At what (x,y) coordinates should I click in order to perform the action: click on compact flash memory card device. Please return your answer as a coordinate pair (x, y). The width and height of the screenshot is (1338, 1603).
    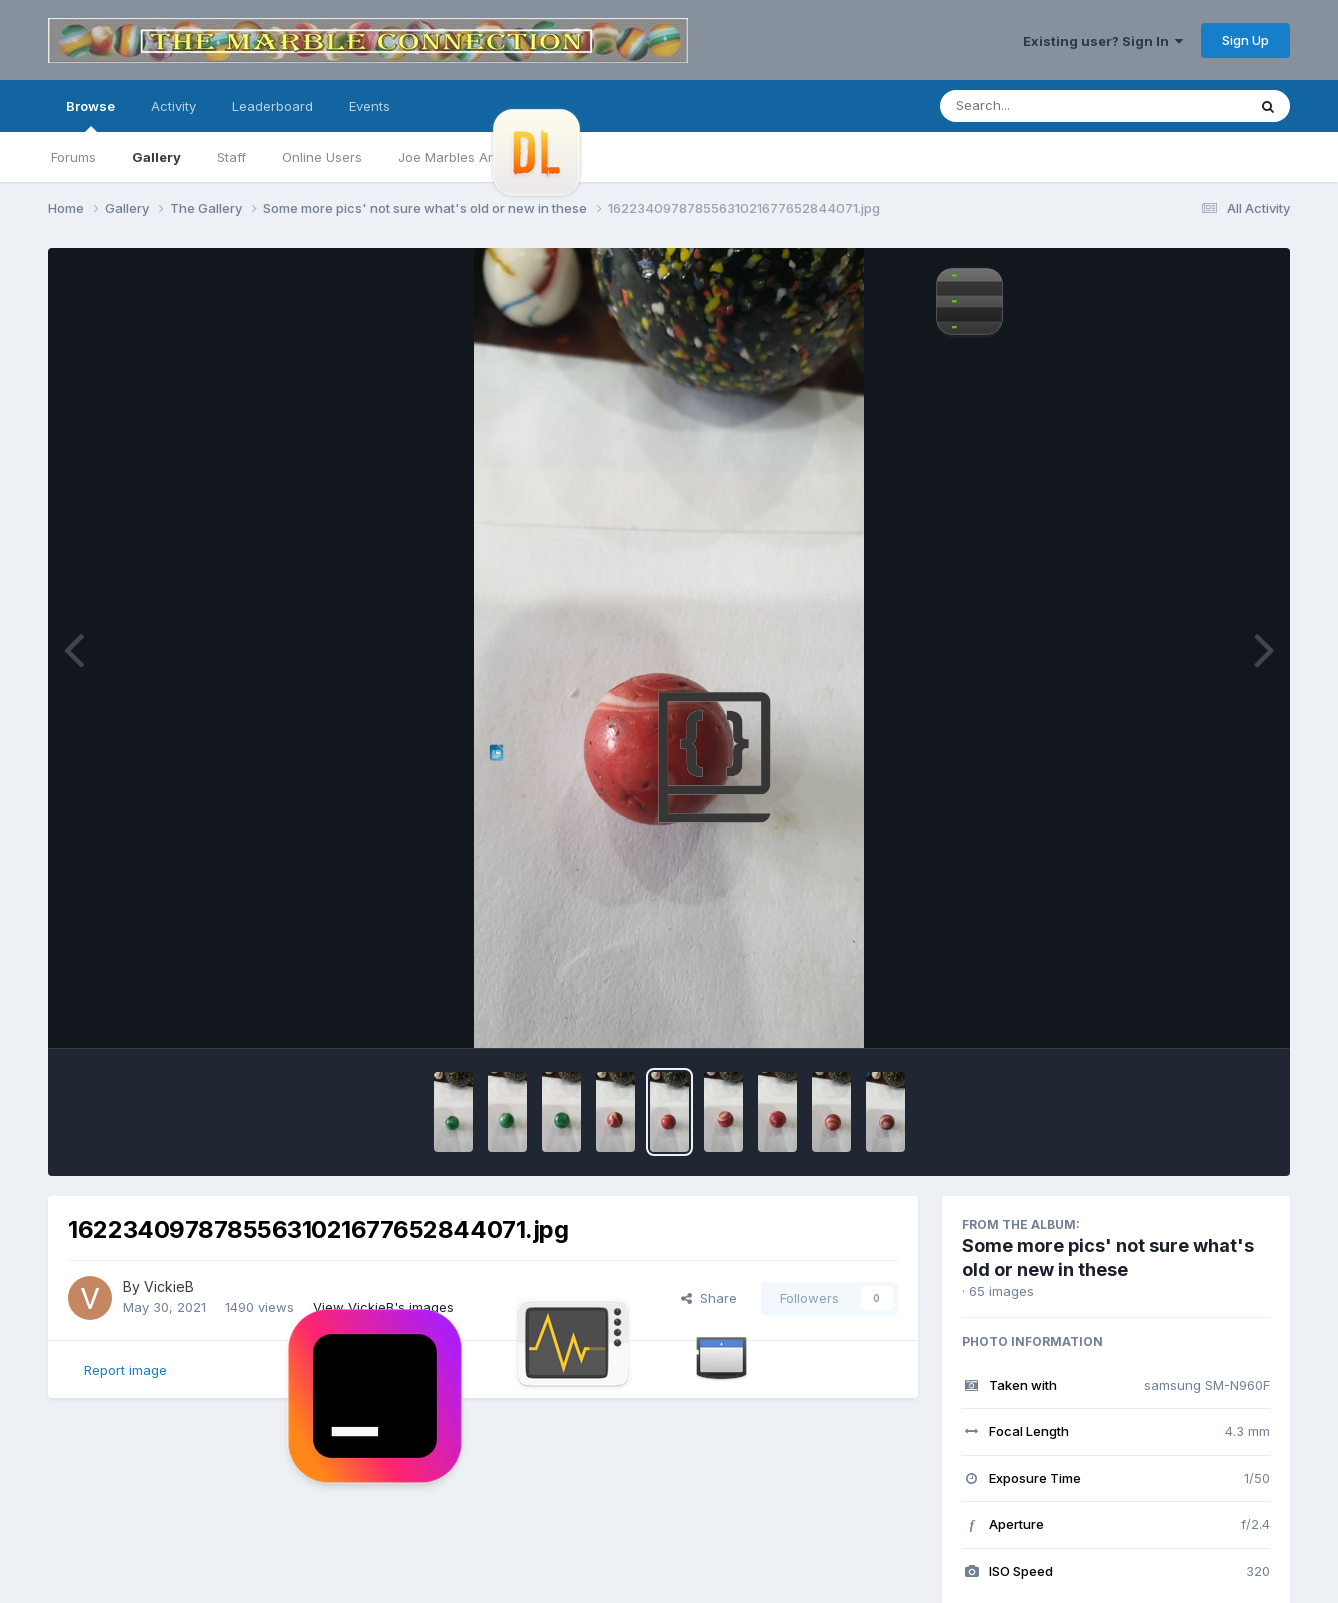
    Looking at the image, I should click on (721, 1358).